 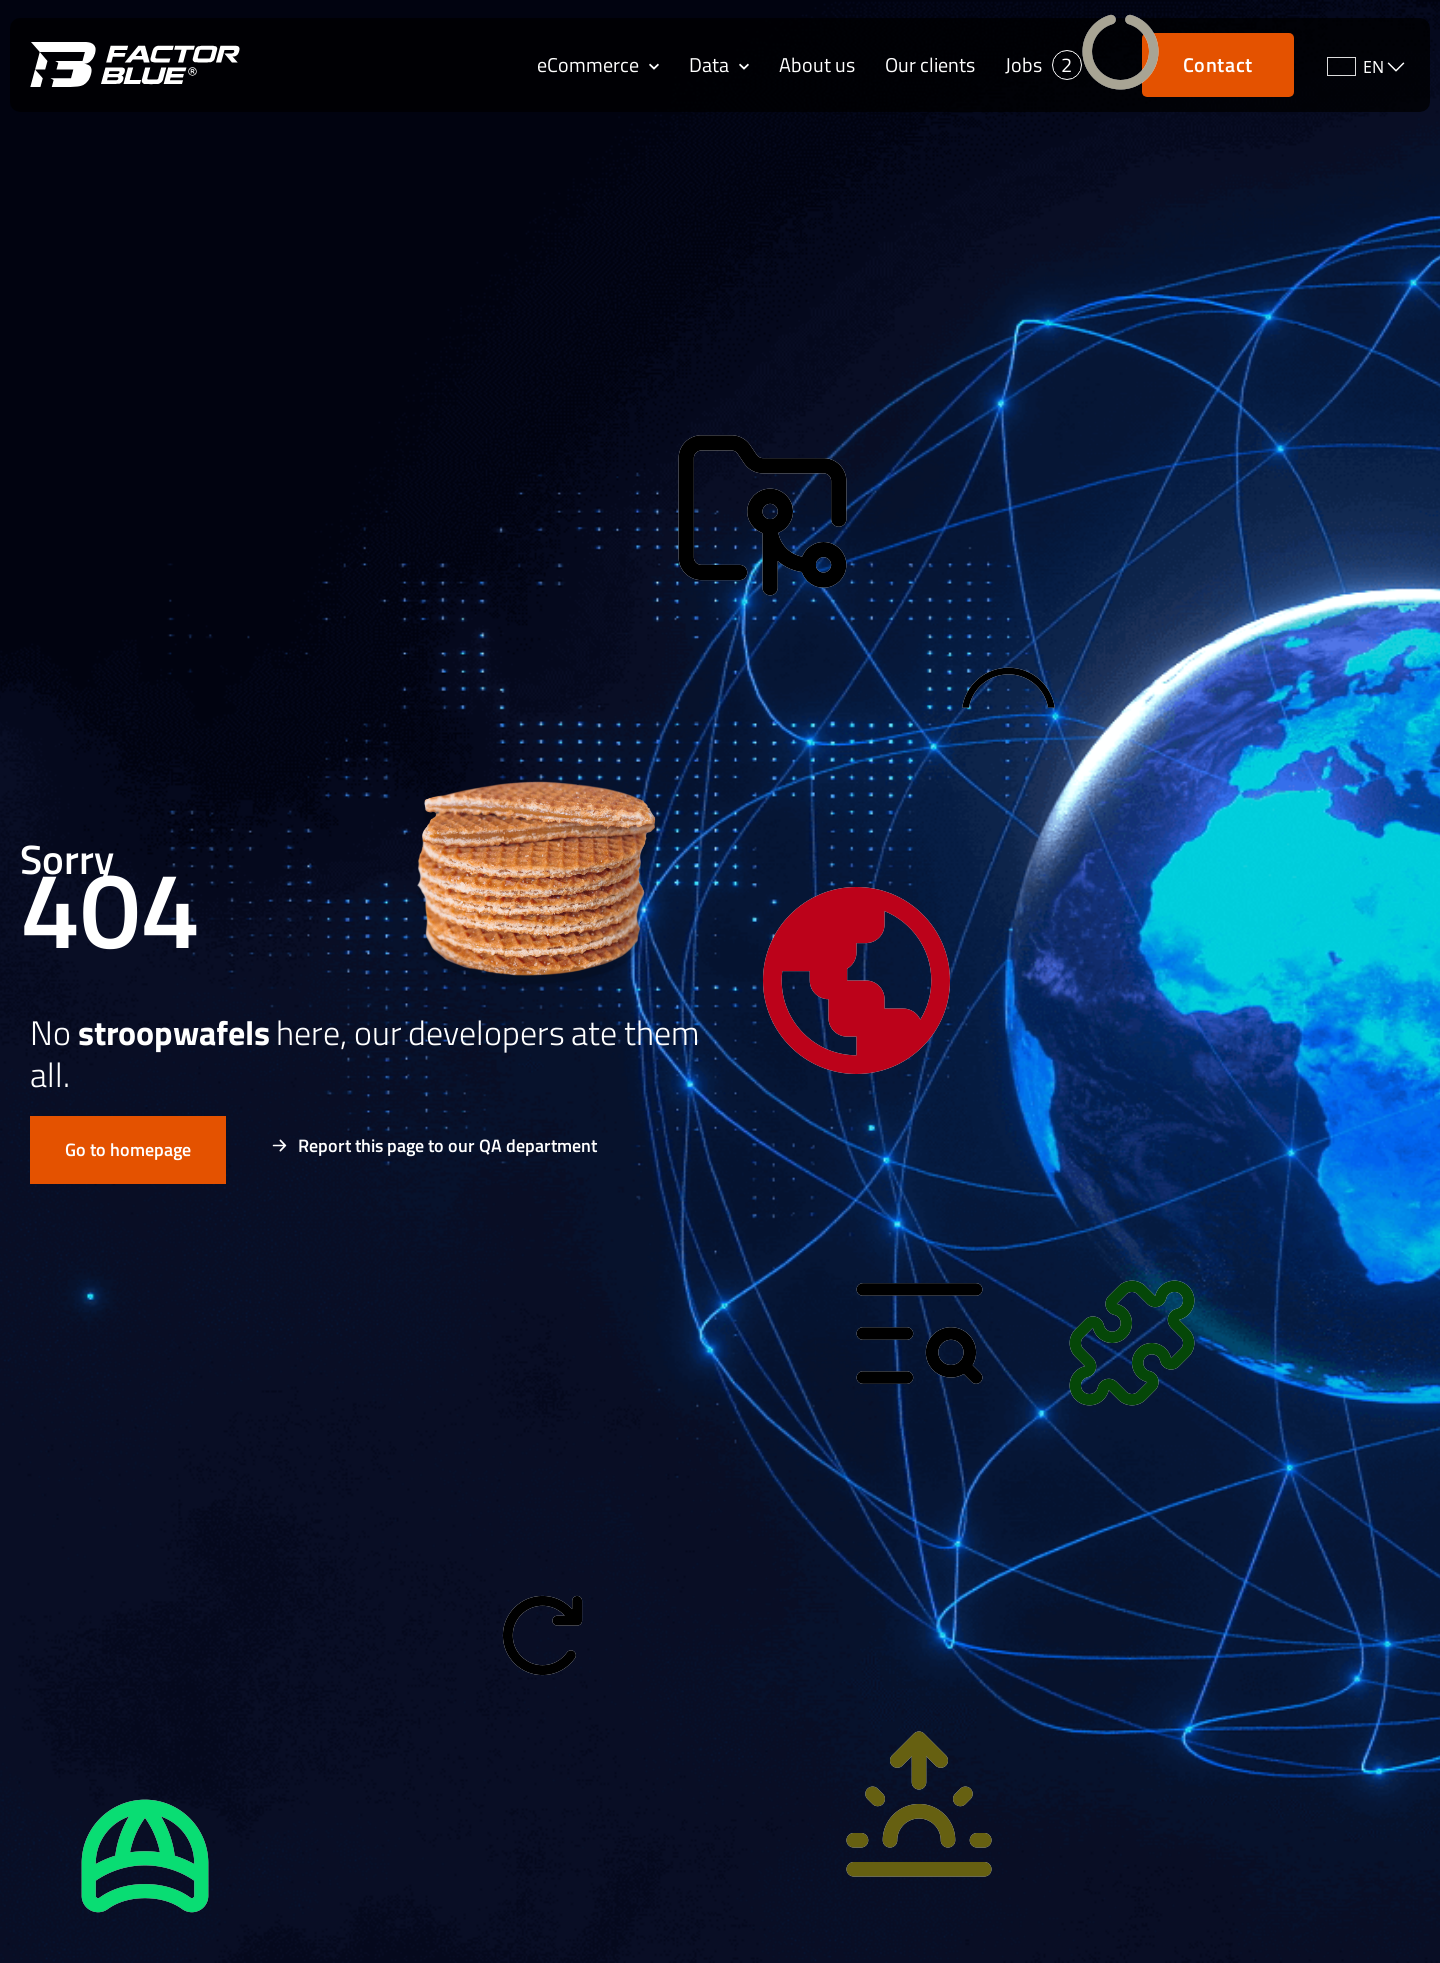 What do you see at coordinates (762, 511) in the screenshot?
I see `open git repository folder` at bounding box center [762, 511].